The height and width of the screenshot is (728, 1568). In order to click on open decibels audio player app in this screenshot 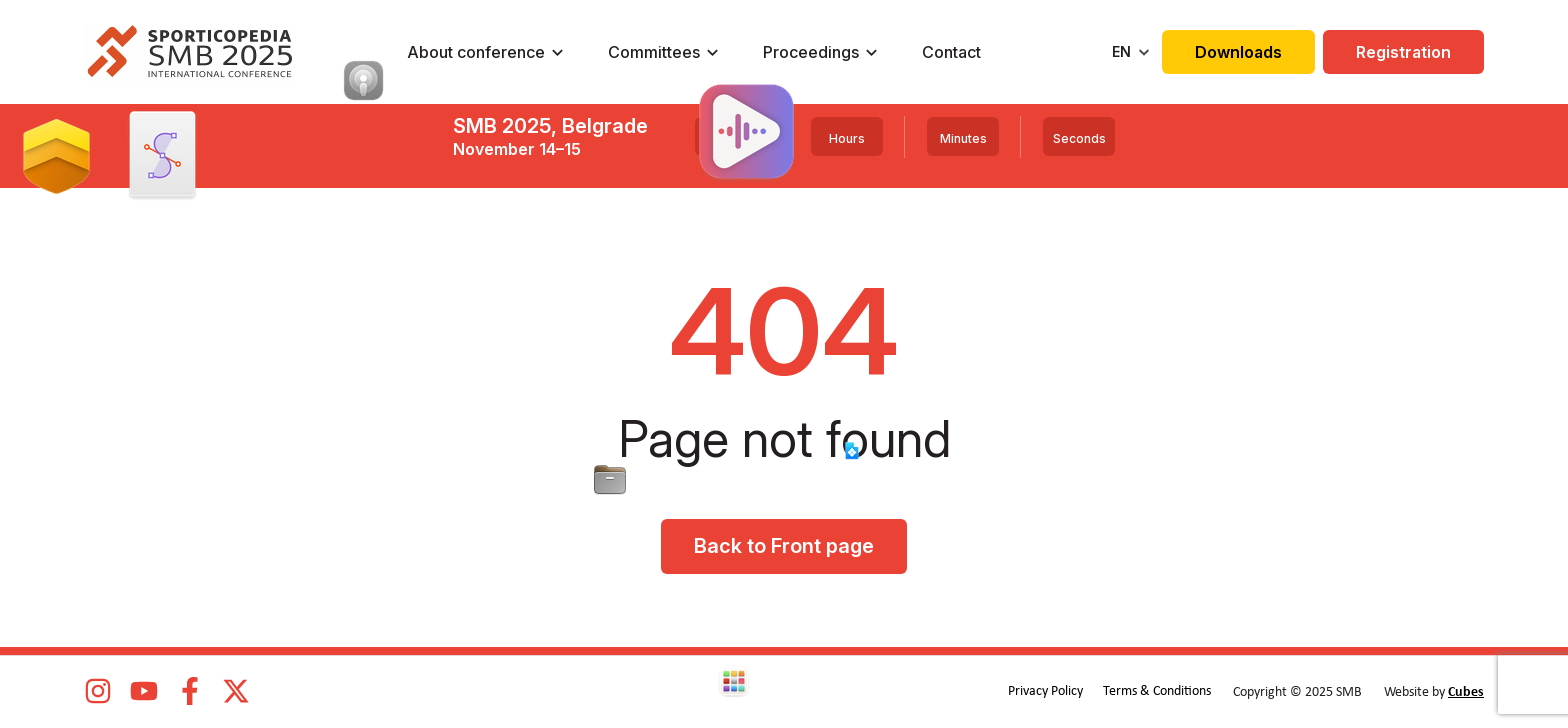, I will do `click(746, 131)`.